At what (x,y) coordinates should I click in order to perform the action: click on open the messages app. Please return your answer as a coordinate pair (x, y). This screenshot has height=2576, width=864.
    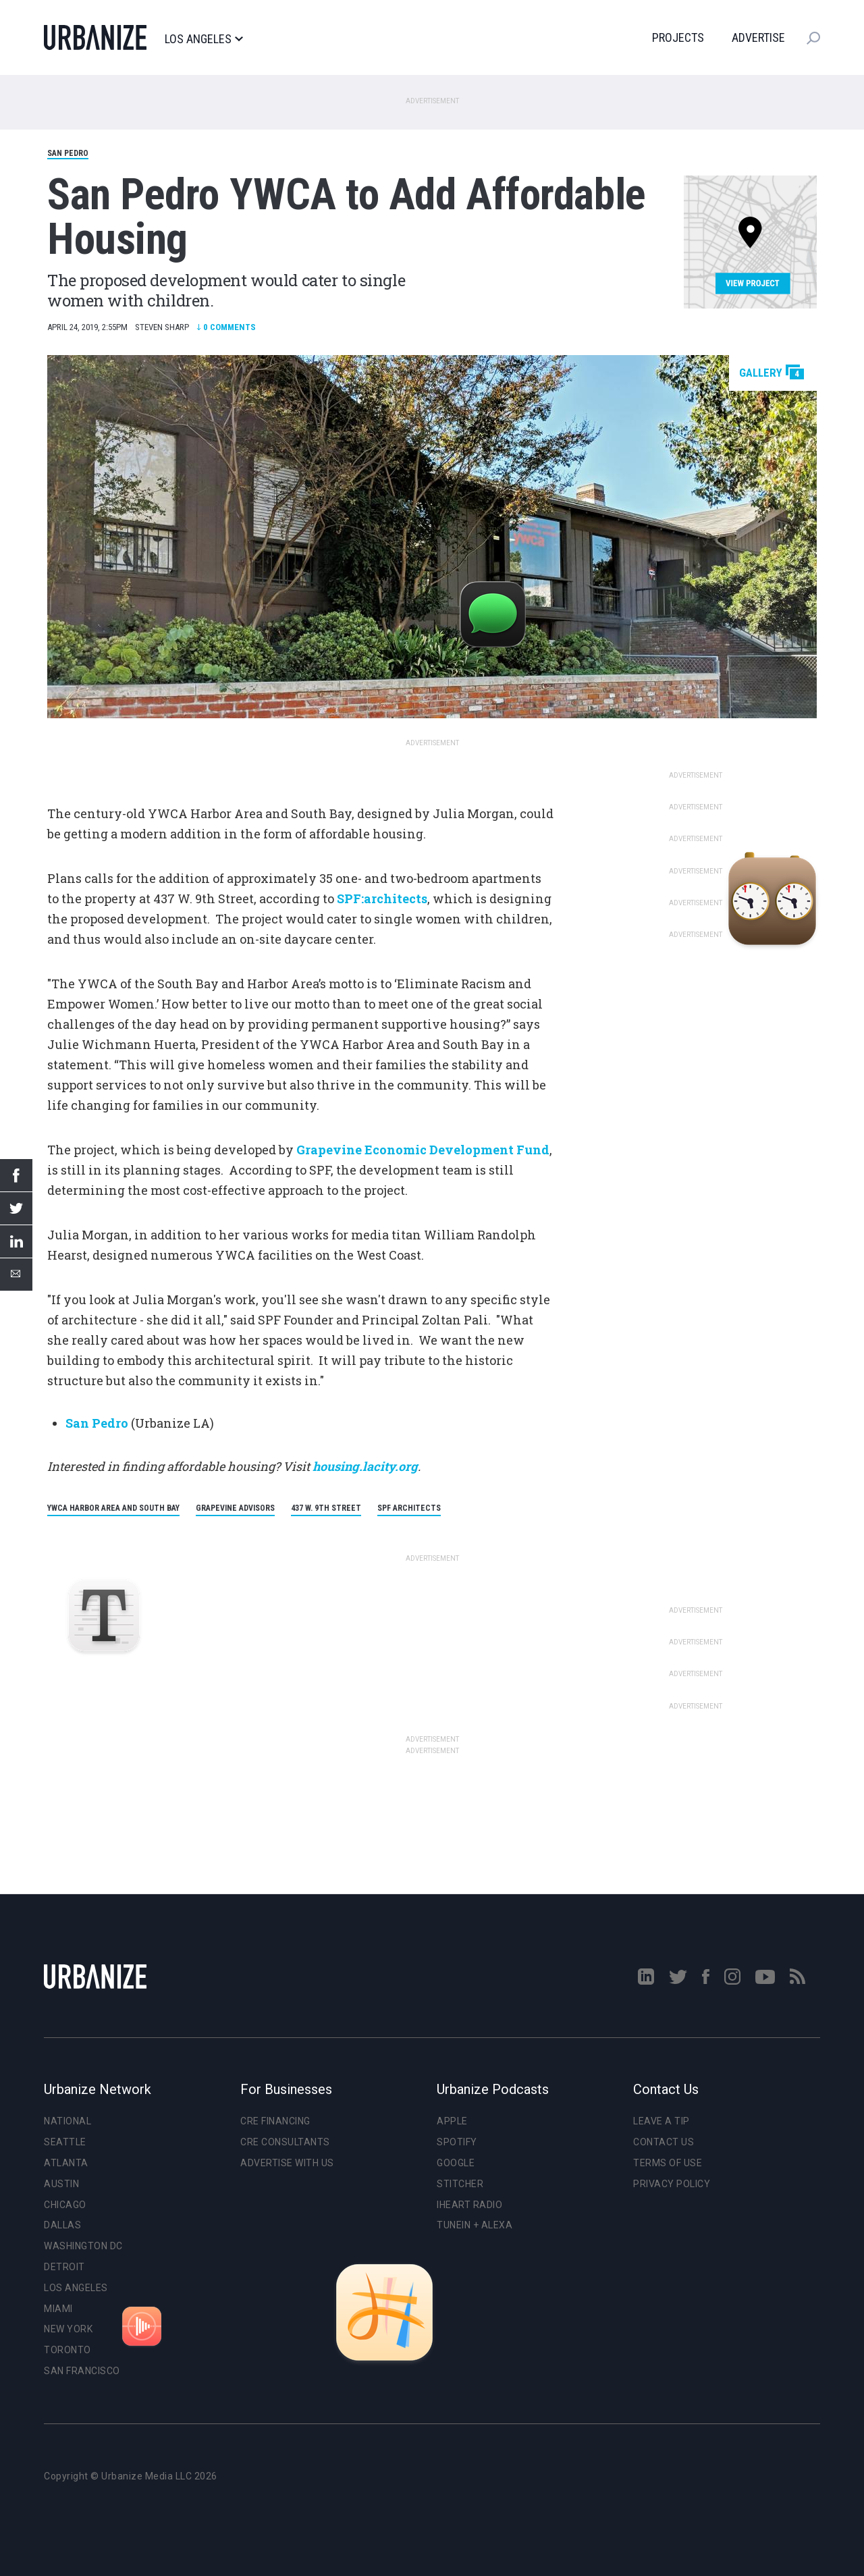
    Looking at the image, I should click on (493, 614).